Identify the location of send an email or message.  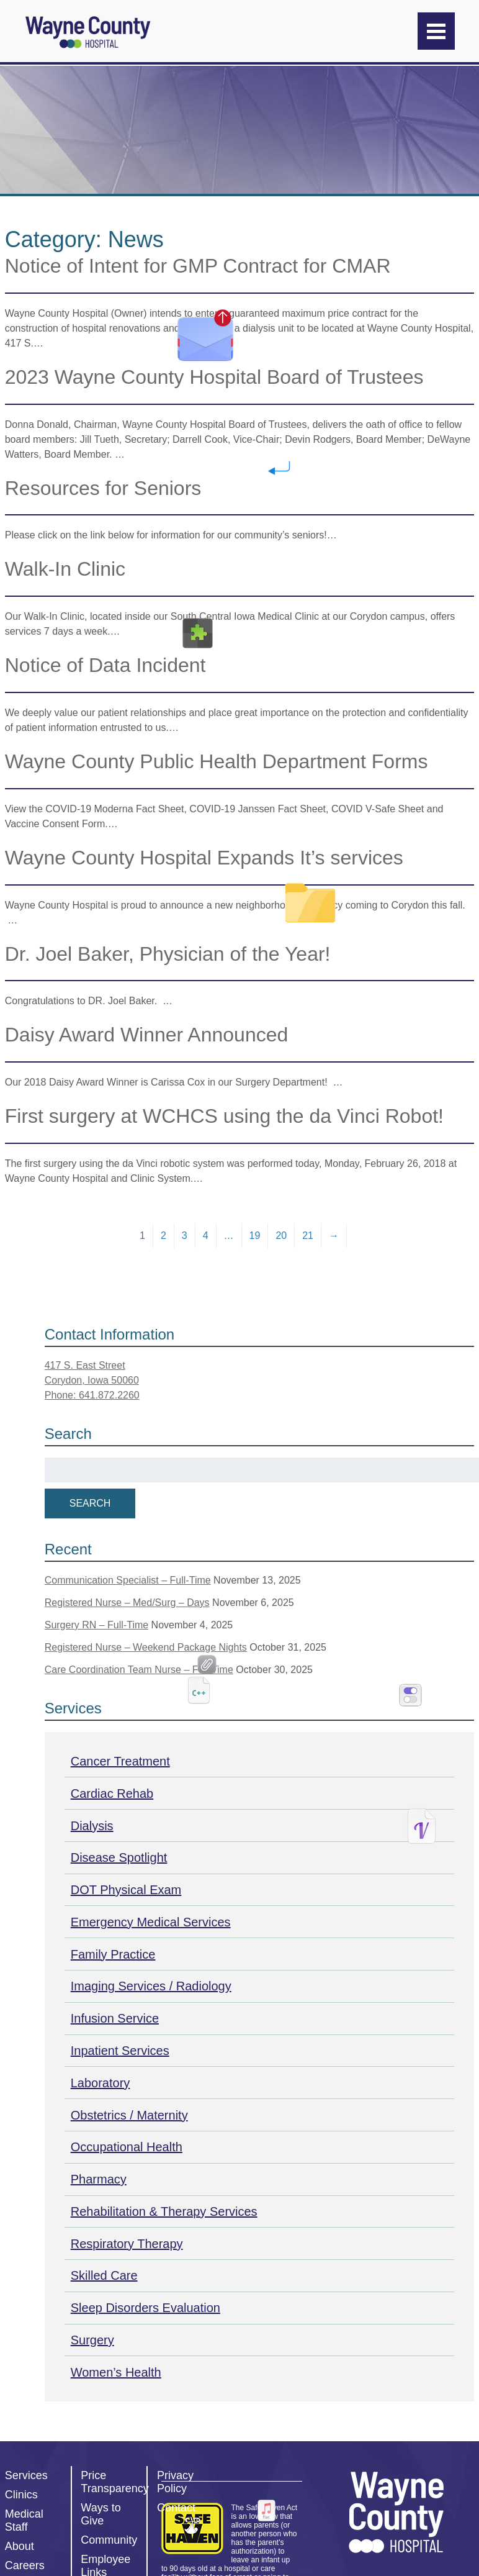
(205, 339).